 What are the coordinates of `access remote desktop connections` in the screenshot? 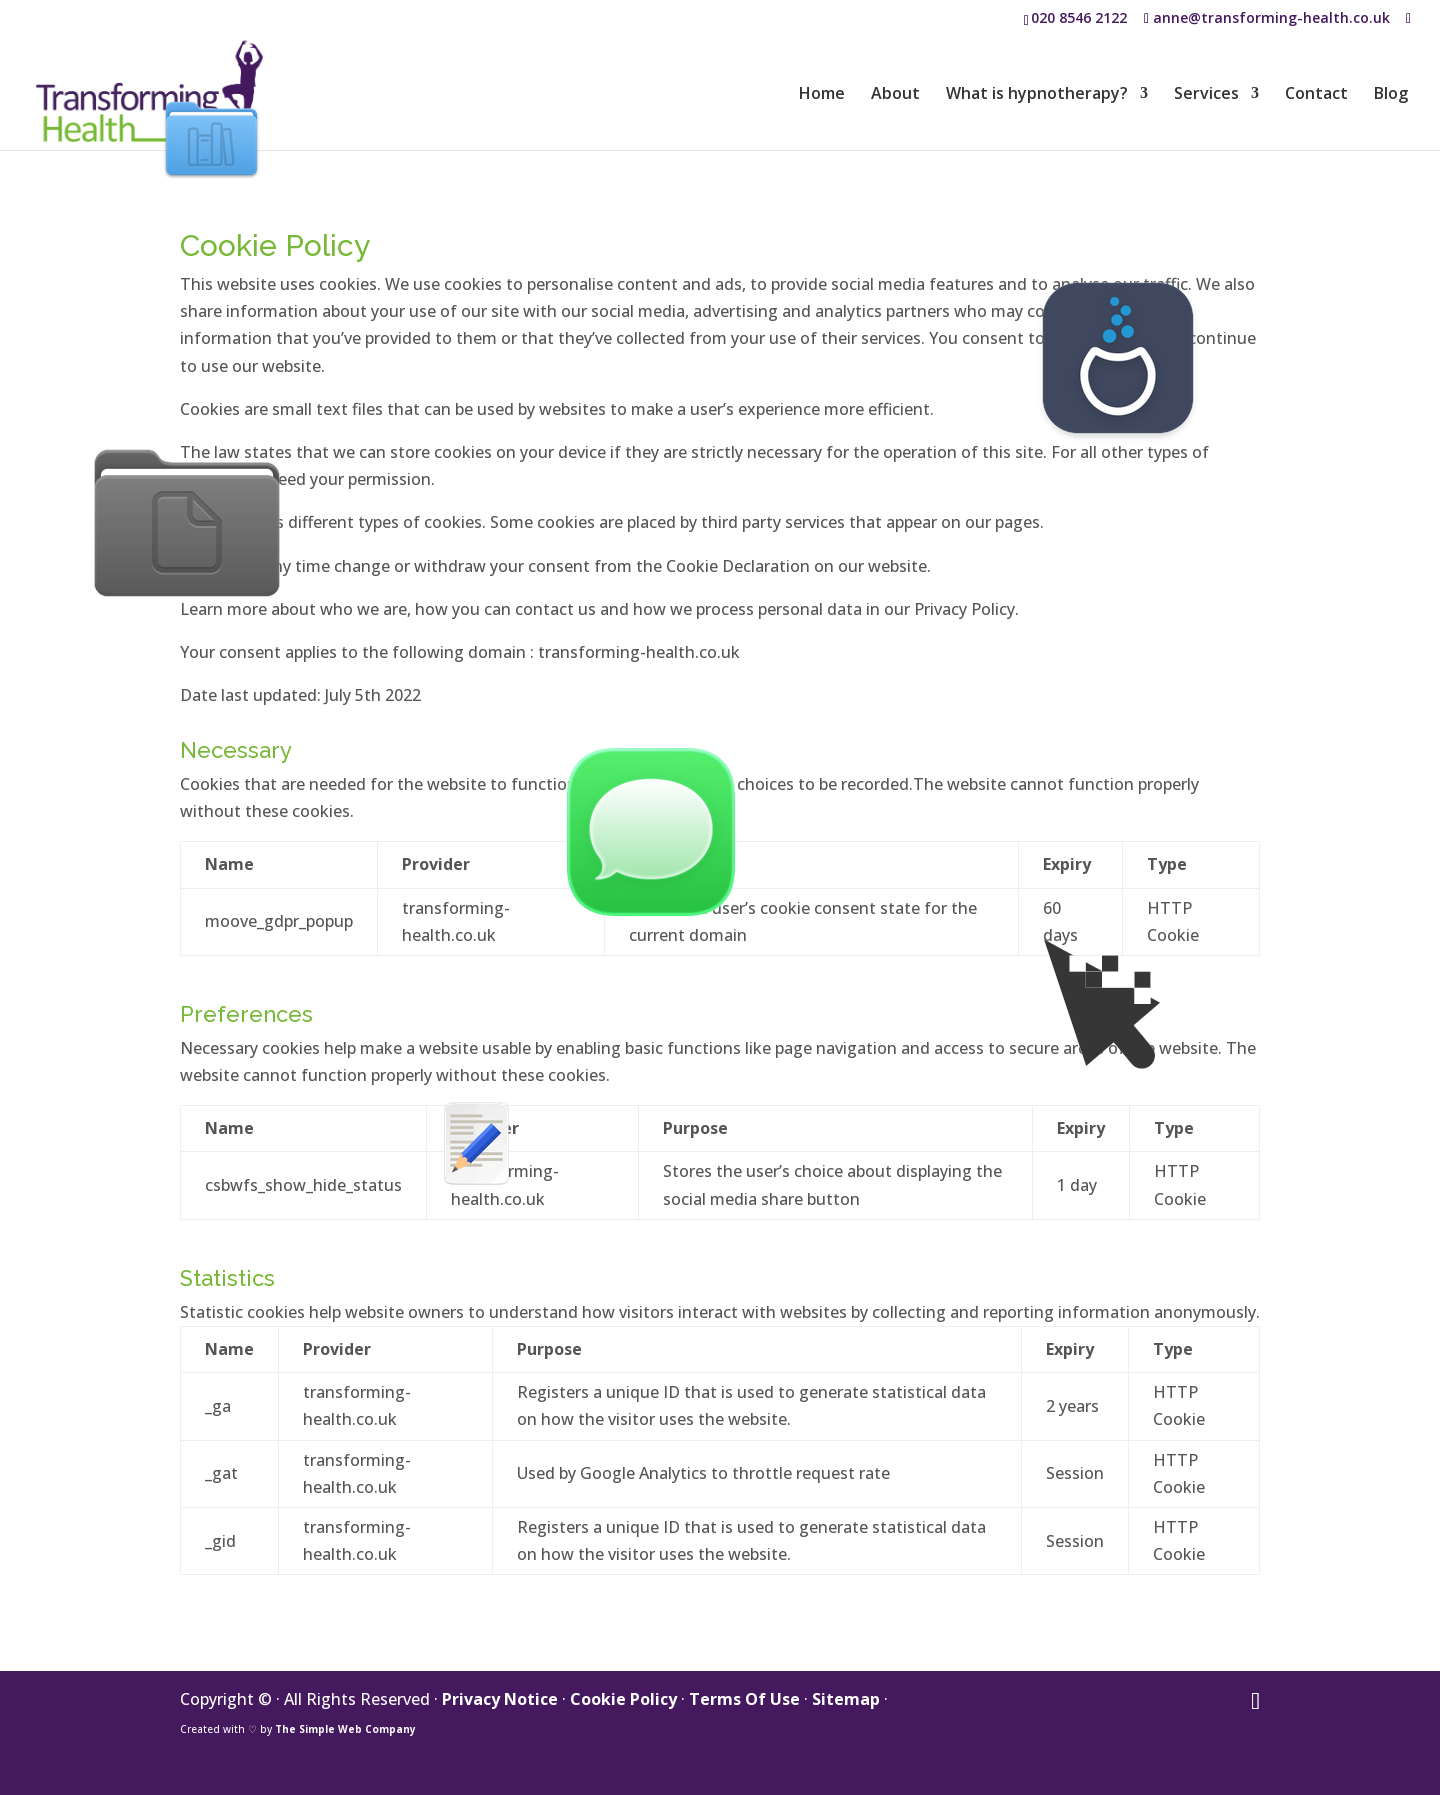 It's located at (1102, 1004).